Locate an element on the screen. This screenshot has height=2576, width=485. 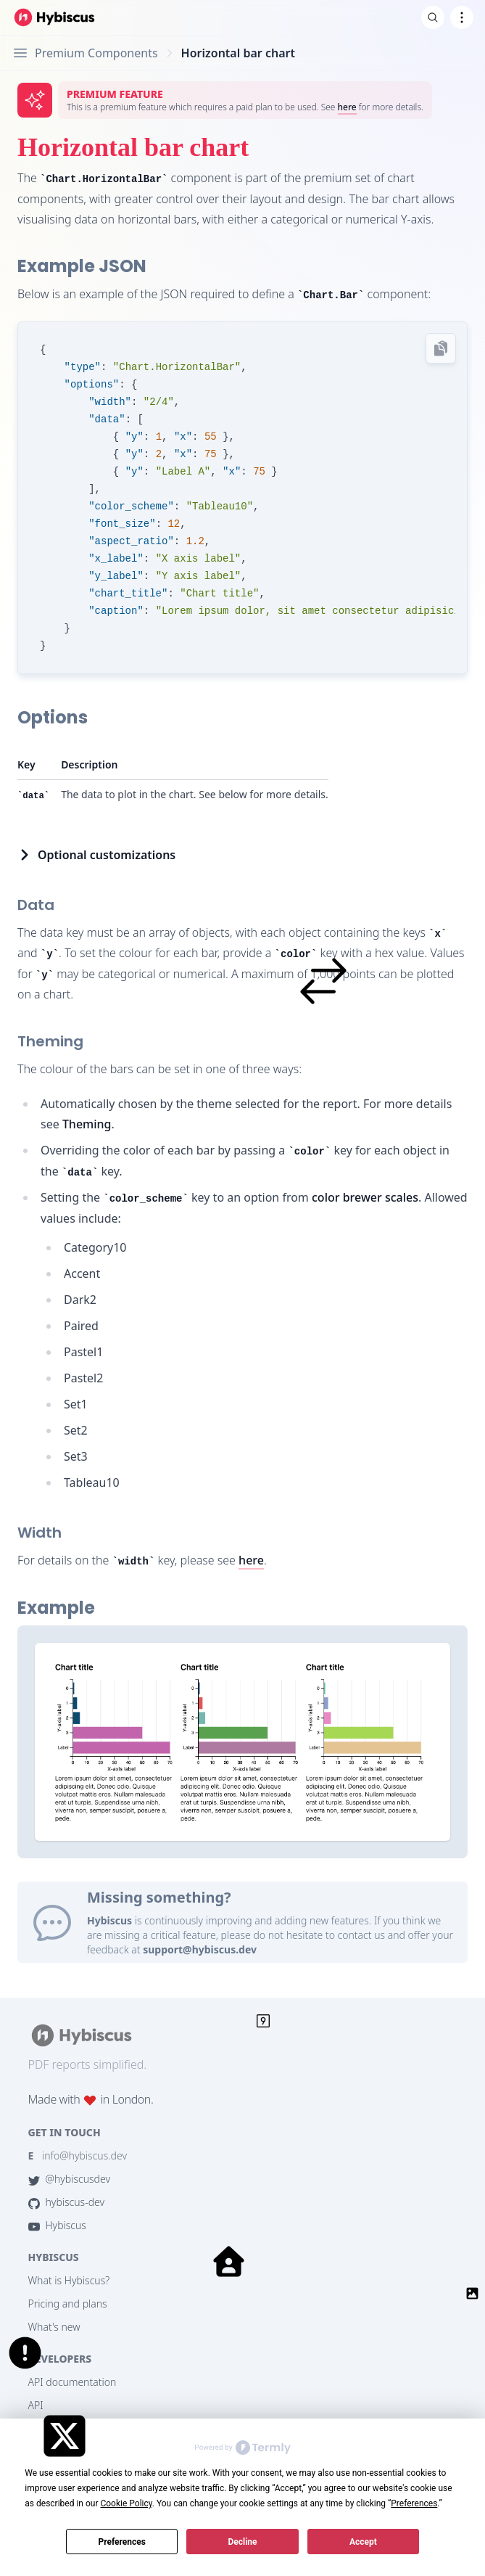
swap or exchange items is located at coordinates (323, 981).